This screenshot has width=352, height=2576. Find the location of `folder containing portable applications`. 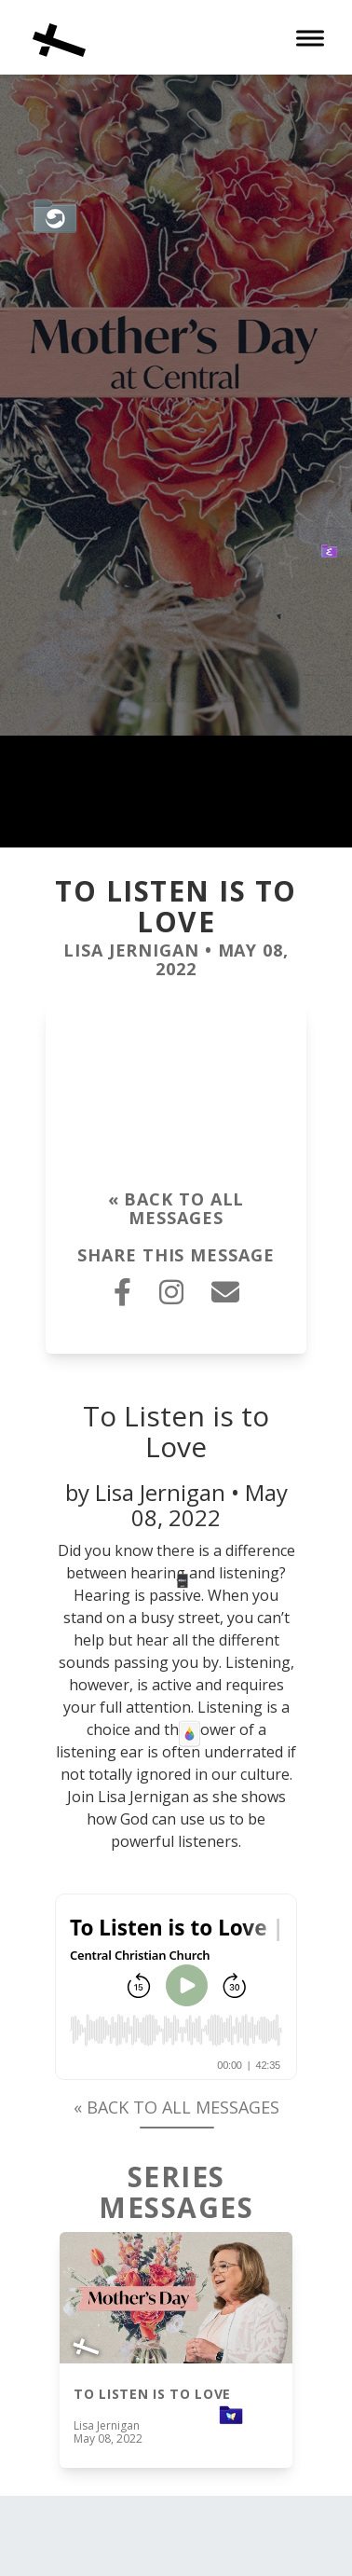

folder containing portable applications is located at coordinates (55, 217).